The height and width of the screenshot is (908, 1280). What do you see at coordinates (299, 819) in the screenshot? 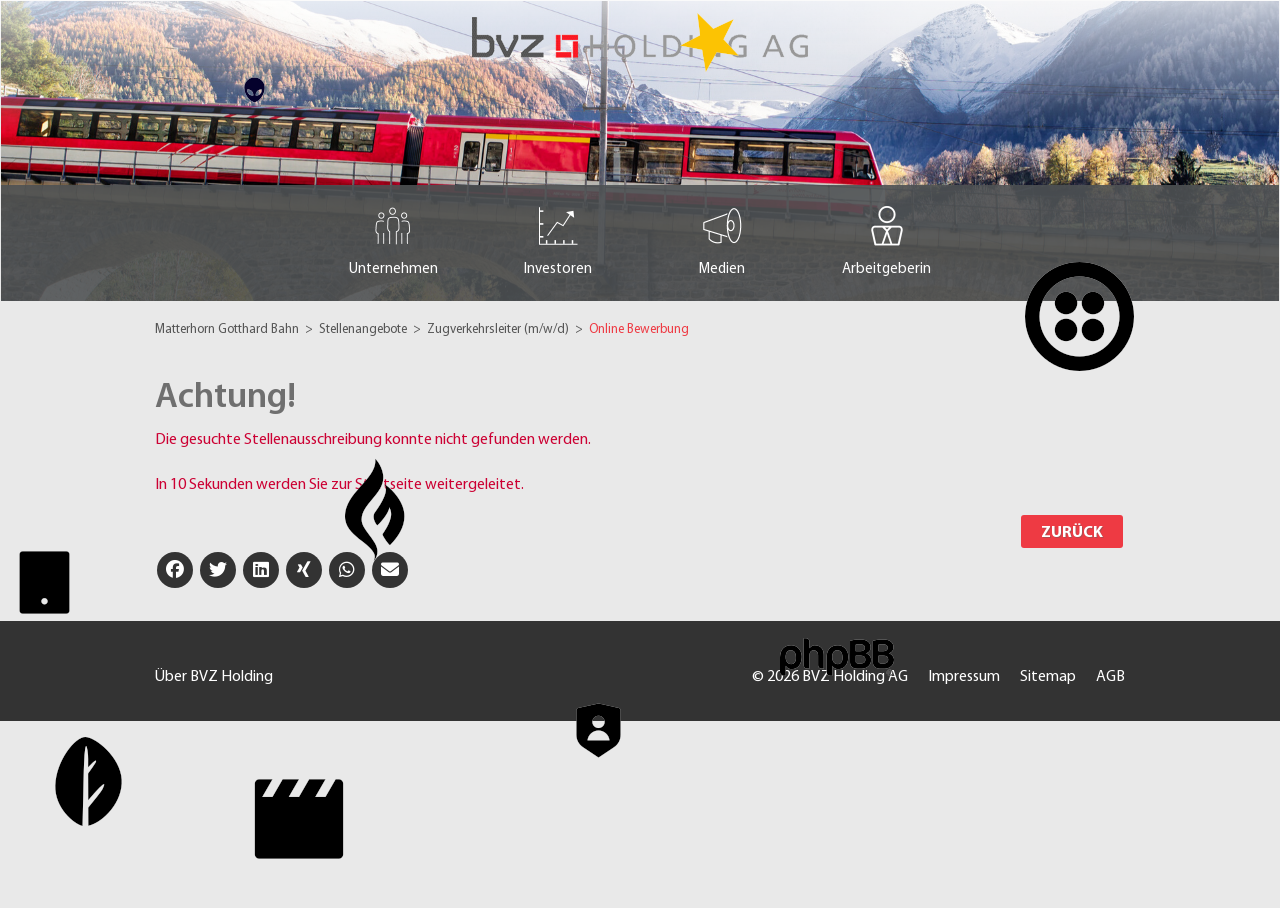
I see `access video or movie content` at bounding box center [299, 819].